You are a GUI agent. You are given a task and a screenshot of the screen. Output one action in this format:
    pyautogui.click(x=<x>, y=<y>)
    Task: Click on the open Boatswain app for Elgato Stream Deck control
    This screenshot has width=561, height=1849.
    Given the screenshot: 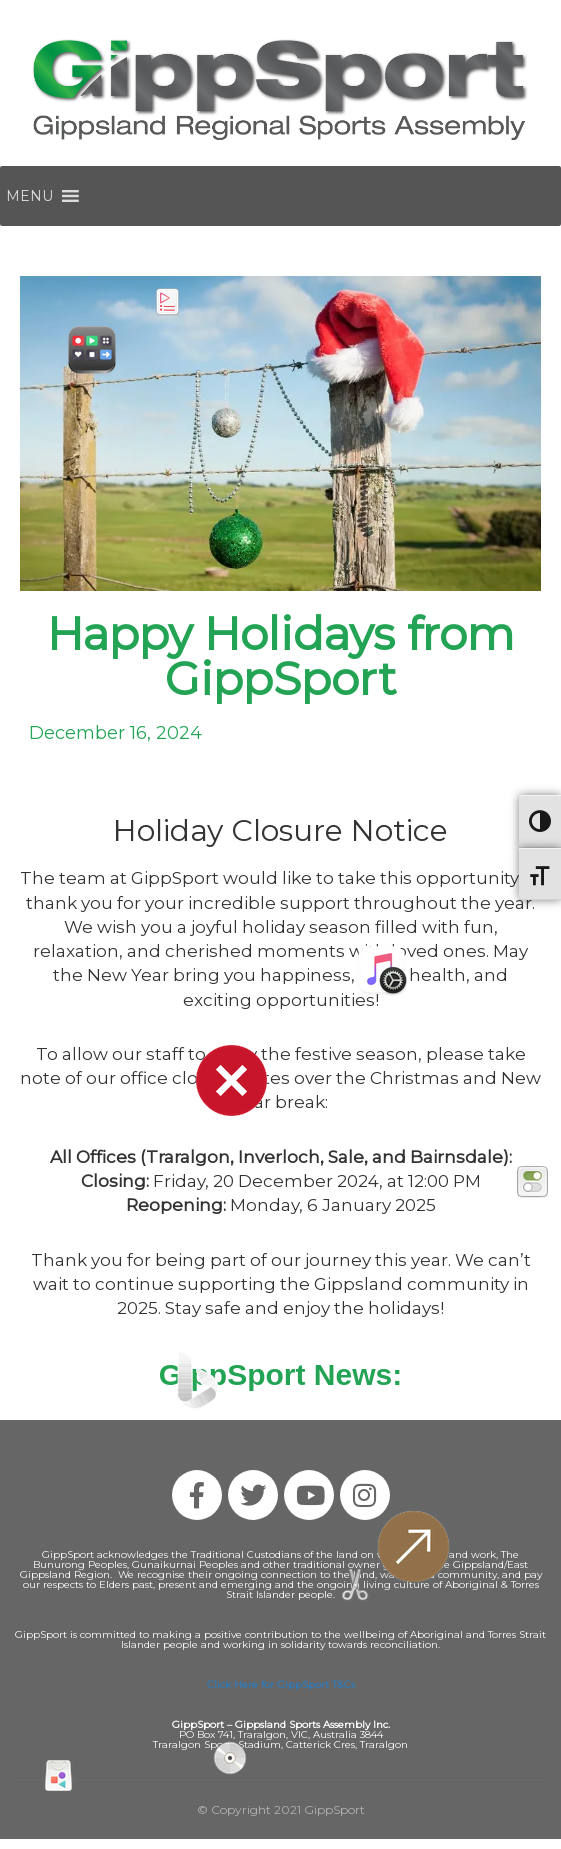 What is the action you would take?
    pyautogui.click(x=92, y=350)
    